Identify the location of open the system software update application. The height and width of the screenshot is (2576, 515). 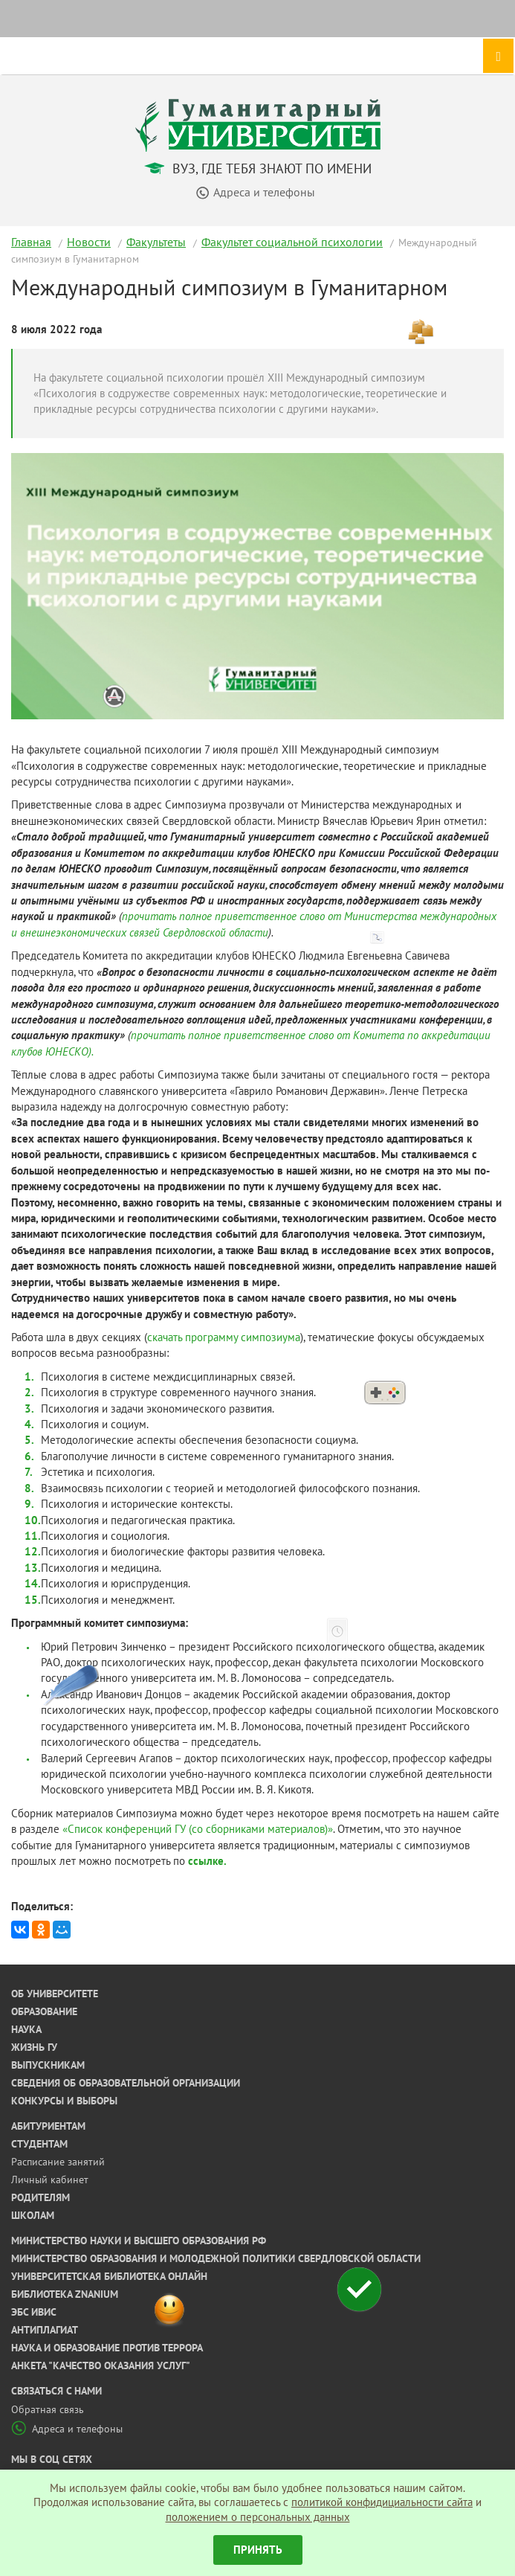
(114, 696).